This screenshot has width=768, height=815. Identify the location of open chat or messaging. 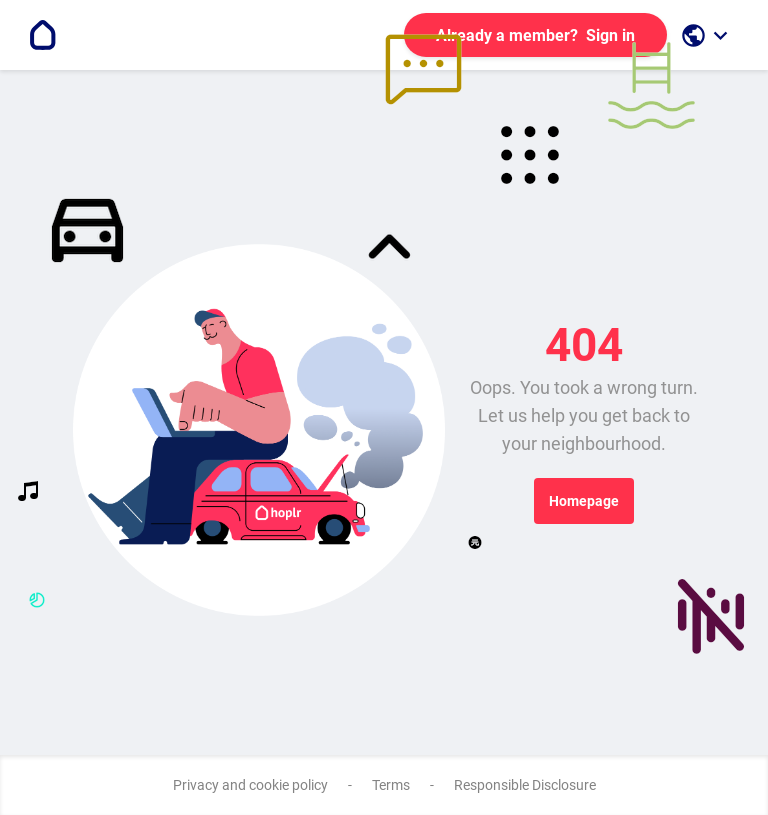
(423, 63).